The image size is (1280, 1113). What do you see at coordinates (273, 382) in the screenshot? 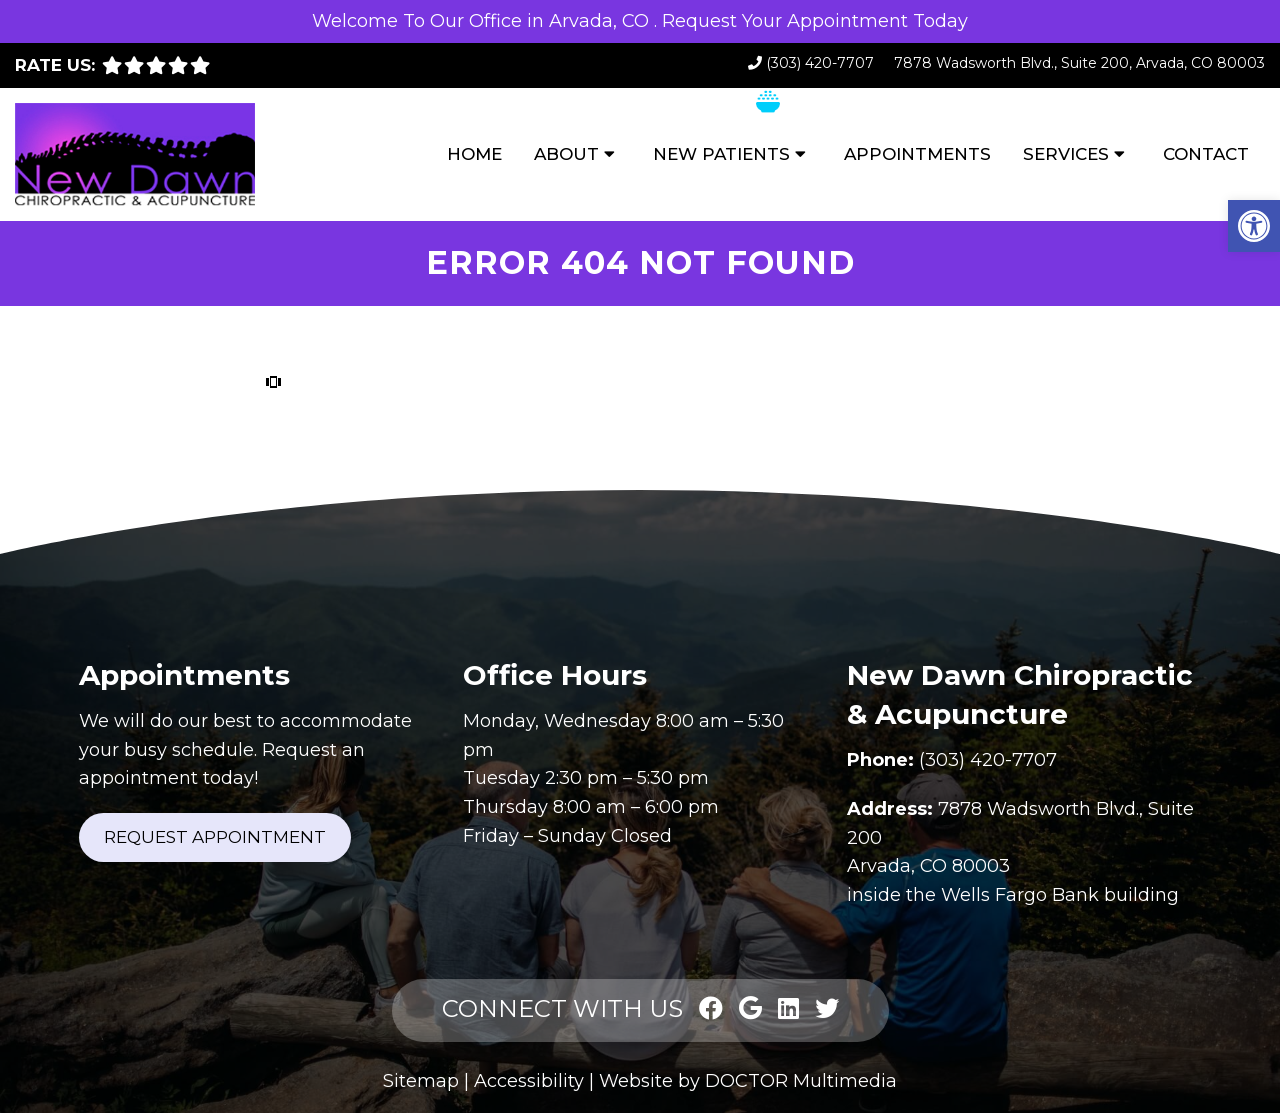
I see `view content in carousel mode` at bounding box center [273, 382].